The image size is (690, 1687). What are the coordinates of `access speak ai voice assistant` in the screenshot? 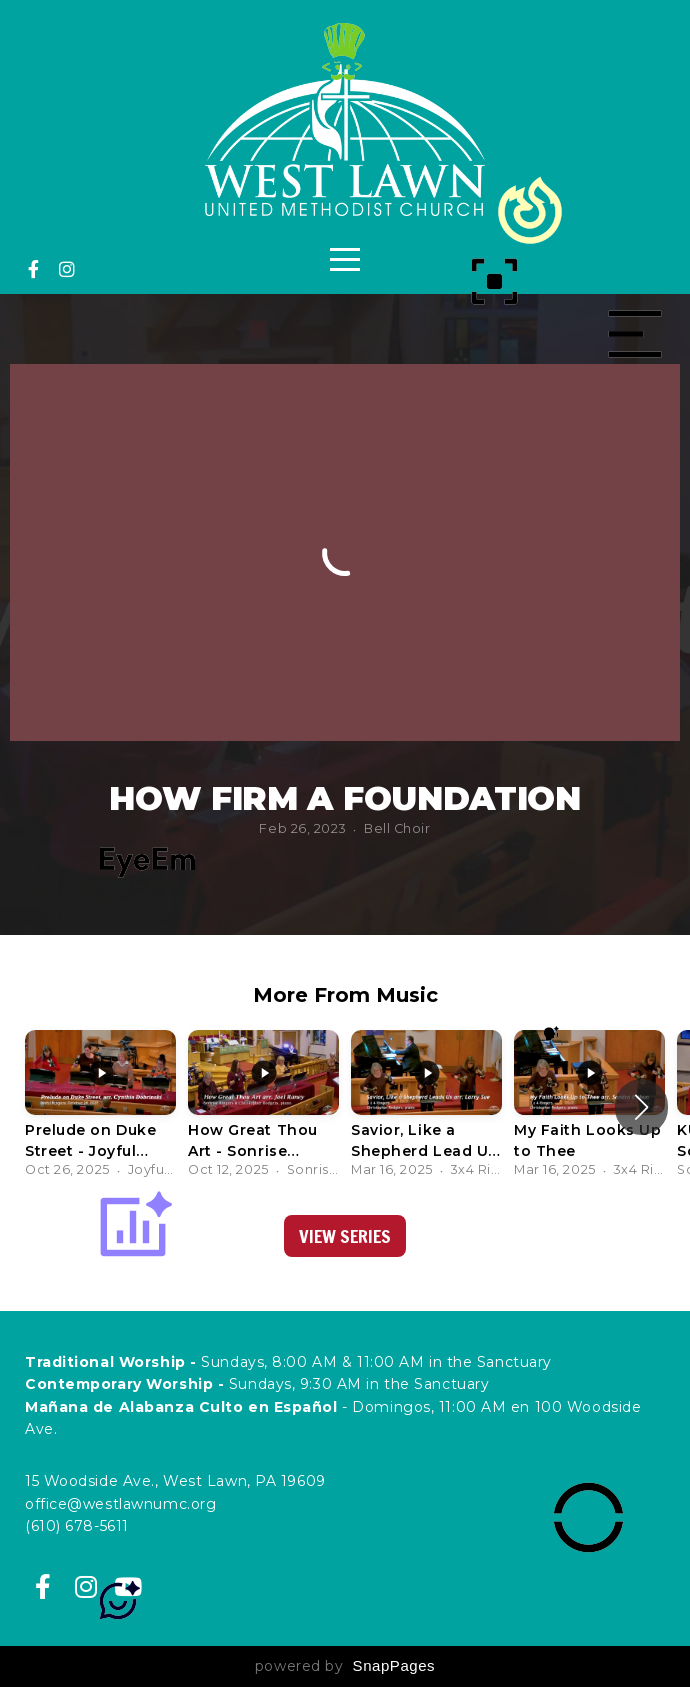 It's located at (551, 1034).